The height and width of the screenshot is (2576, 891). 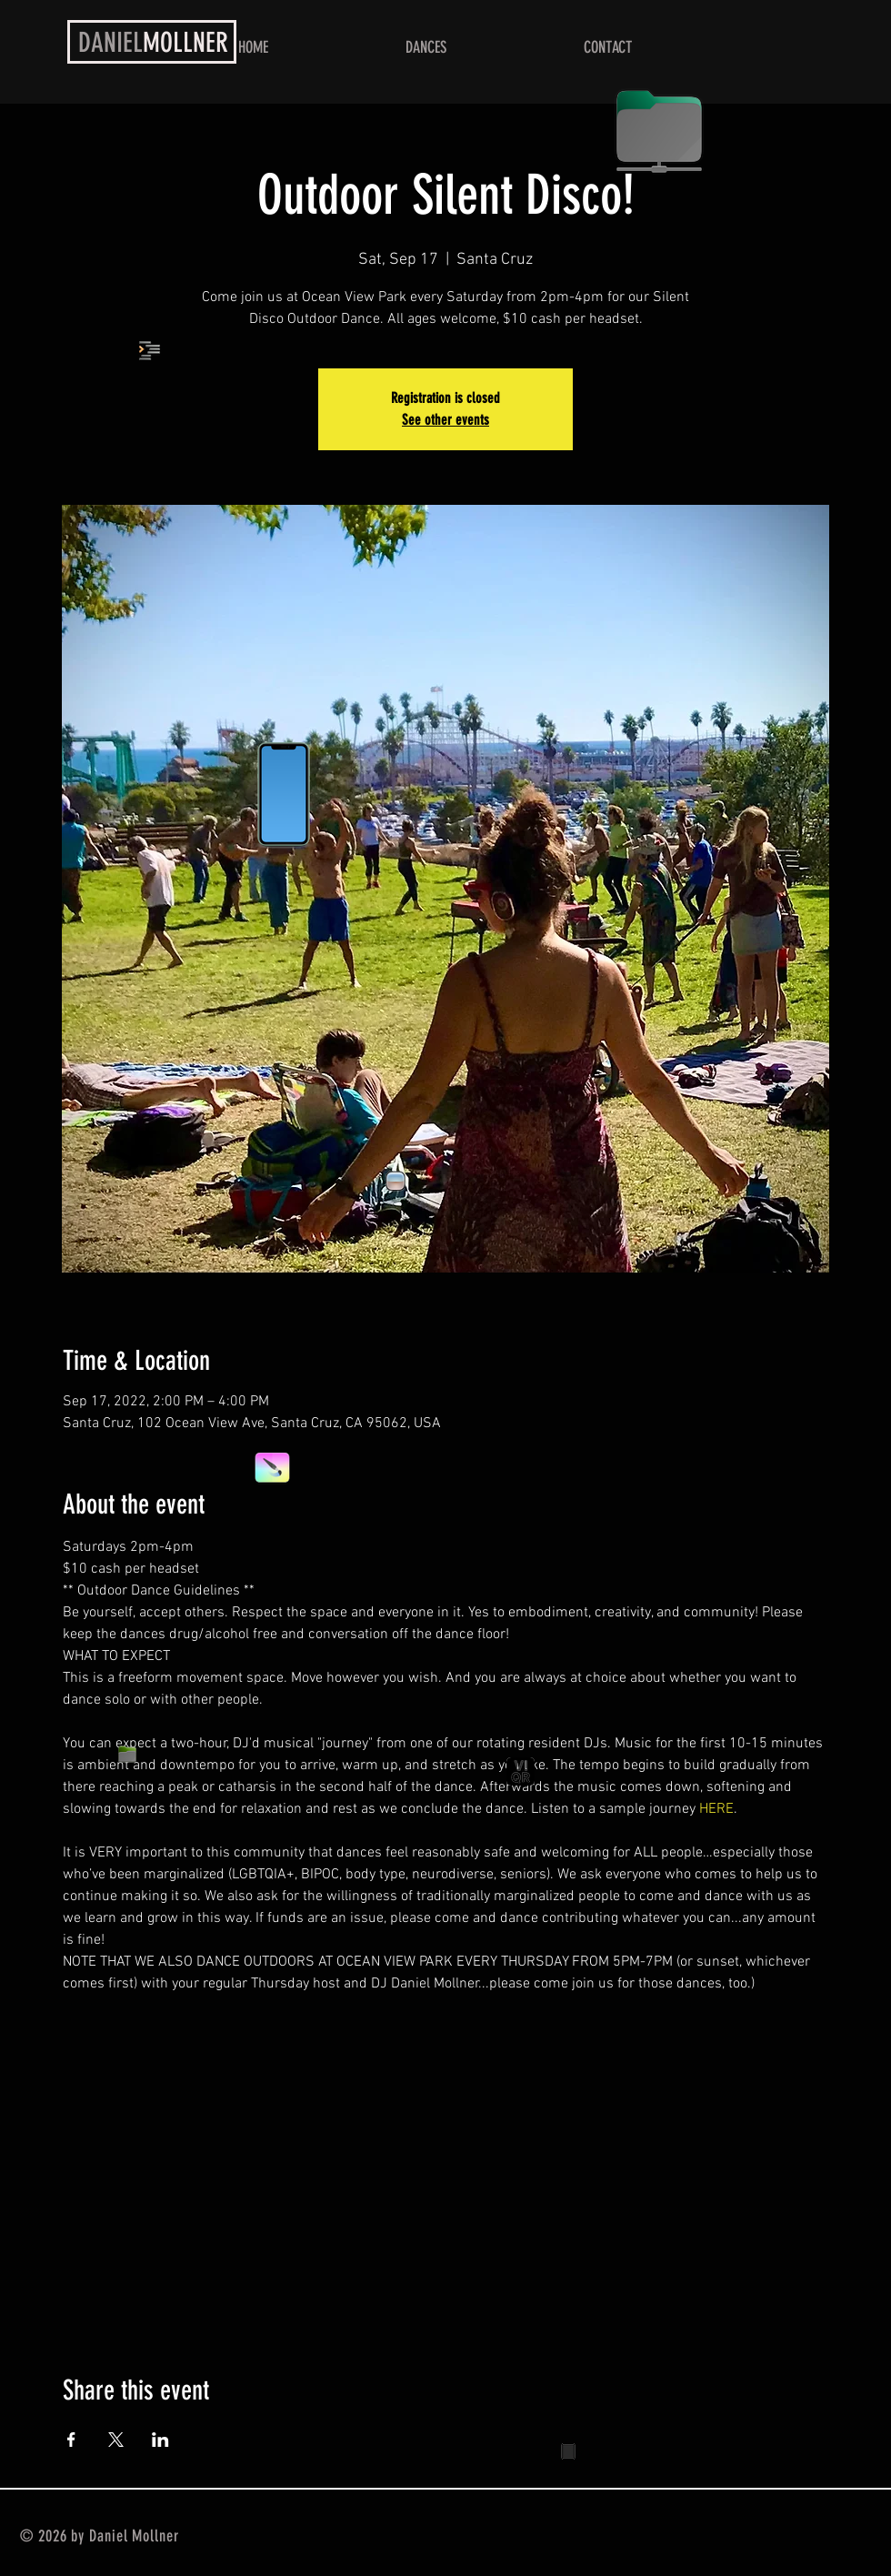 I want to click on decrease text indentation, so click(x=149, y=351).